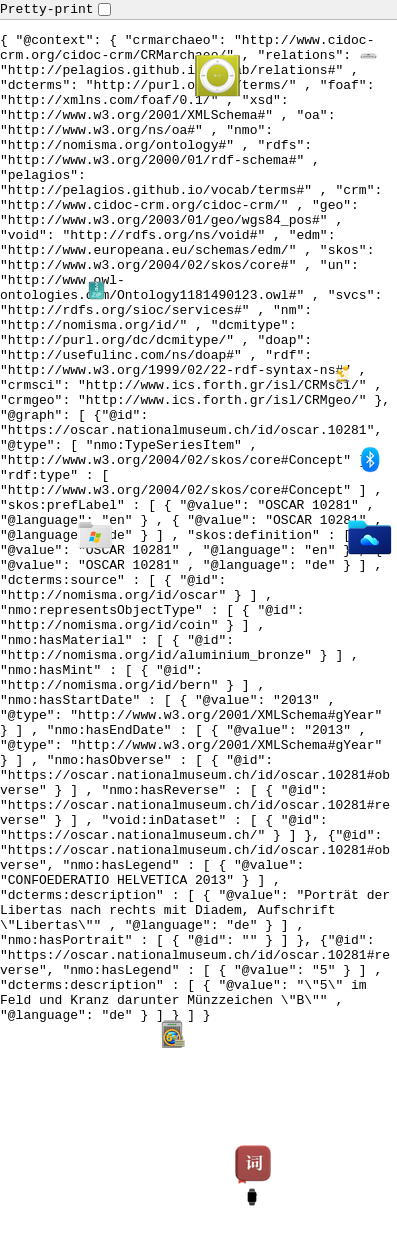  I want to click on access particle emitter effects library in iMovie, so click(342, 373).